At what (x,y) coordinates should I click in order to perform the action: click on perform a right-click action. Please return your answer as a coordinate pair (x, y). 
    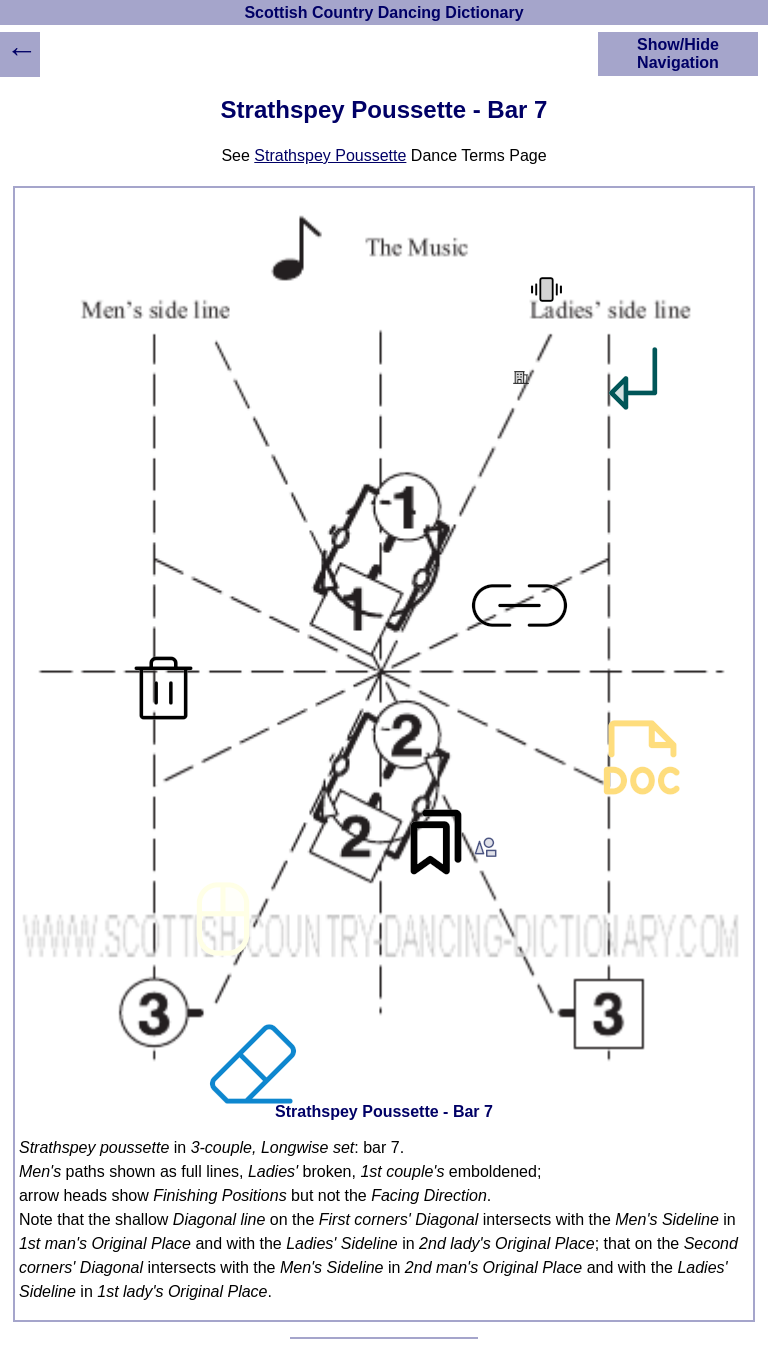
    Looking at the image, I should click on (223, 919).